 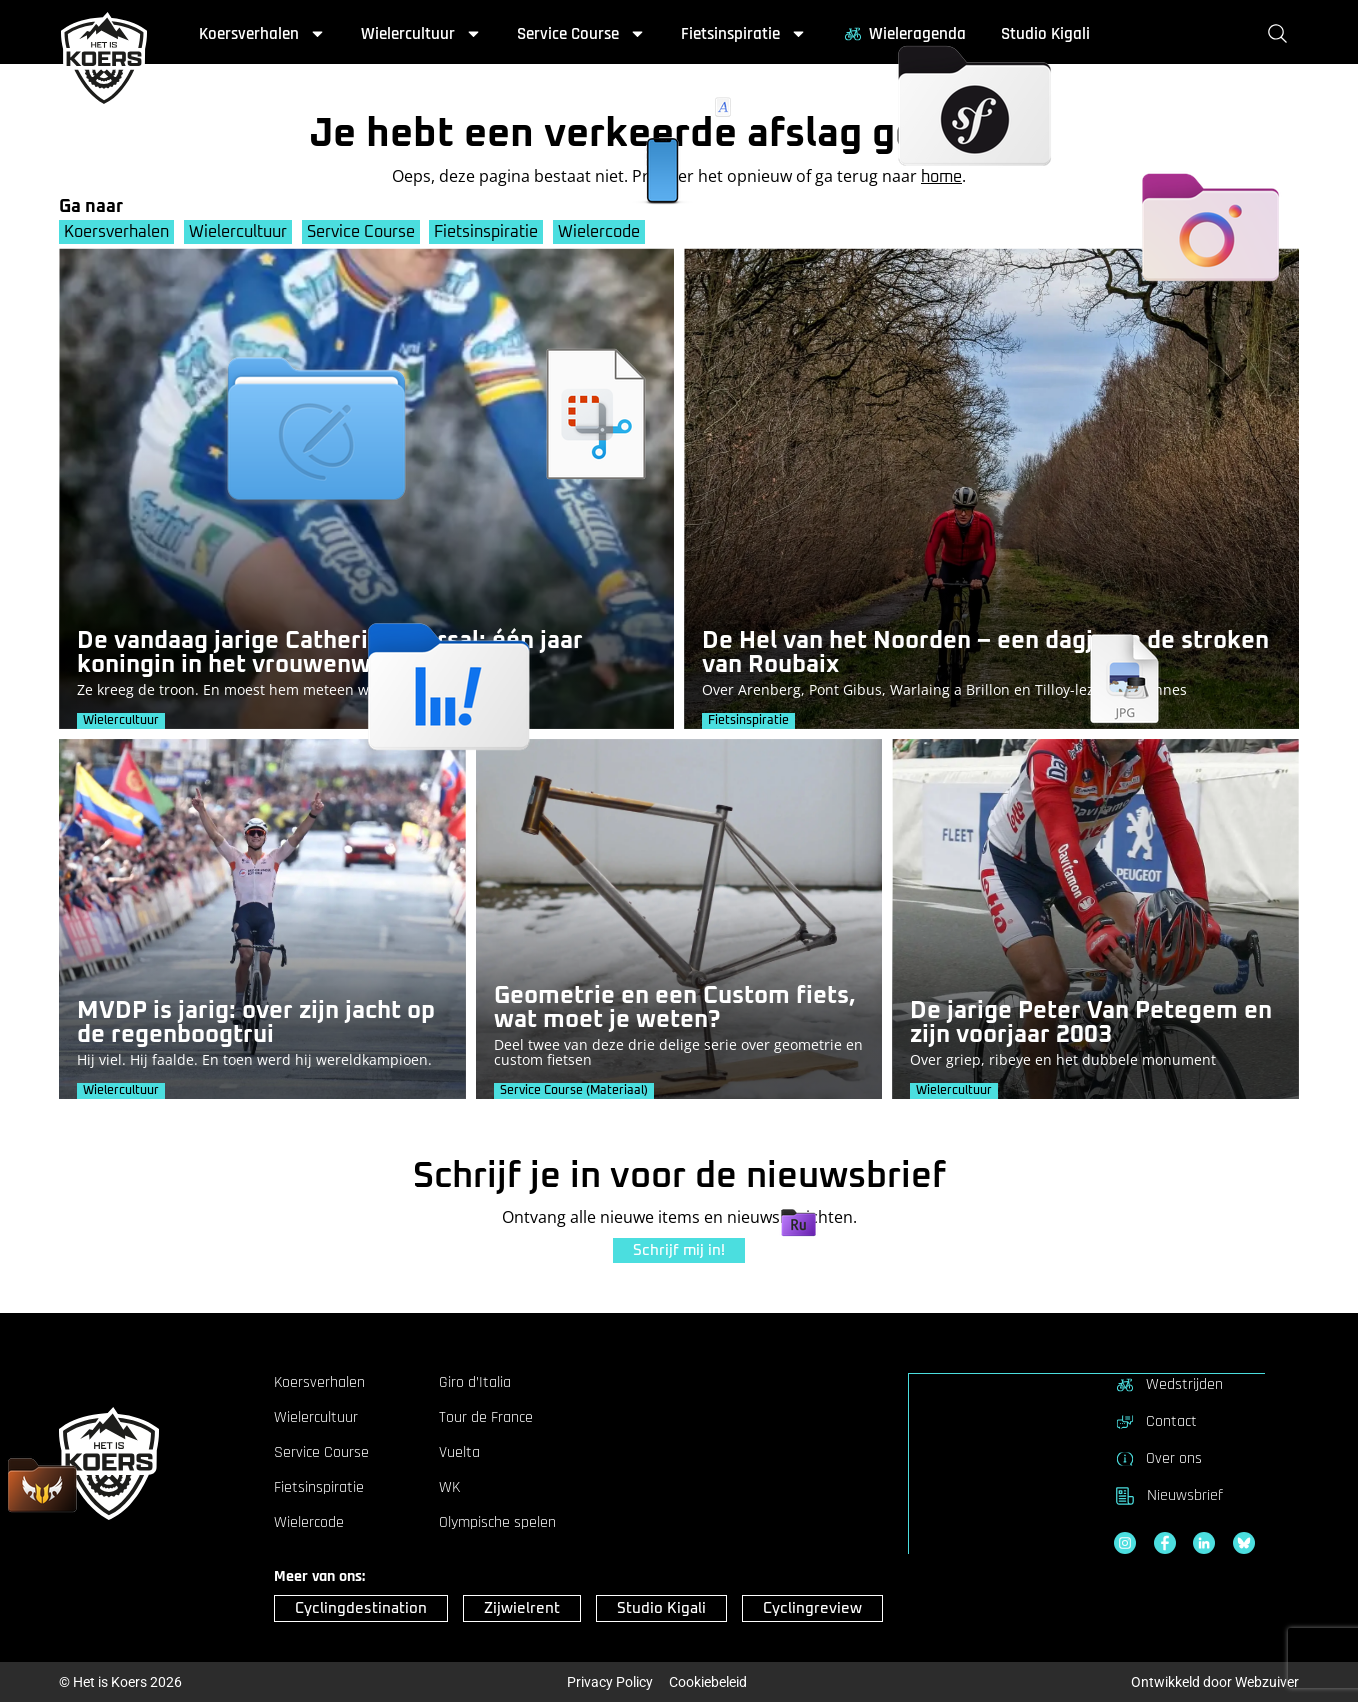 I want to click on a font file type indicator, so click(x=723, y=107).